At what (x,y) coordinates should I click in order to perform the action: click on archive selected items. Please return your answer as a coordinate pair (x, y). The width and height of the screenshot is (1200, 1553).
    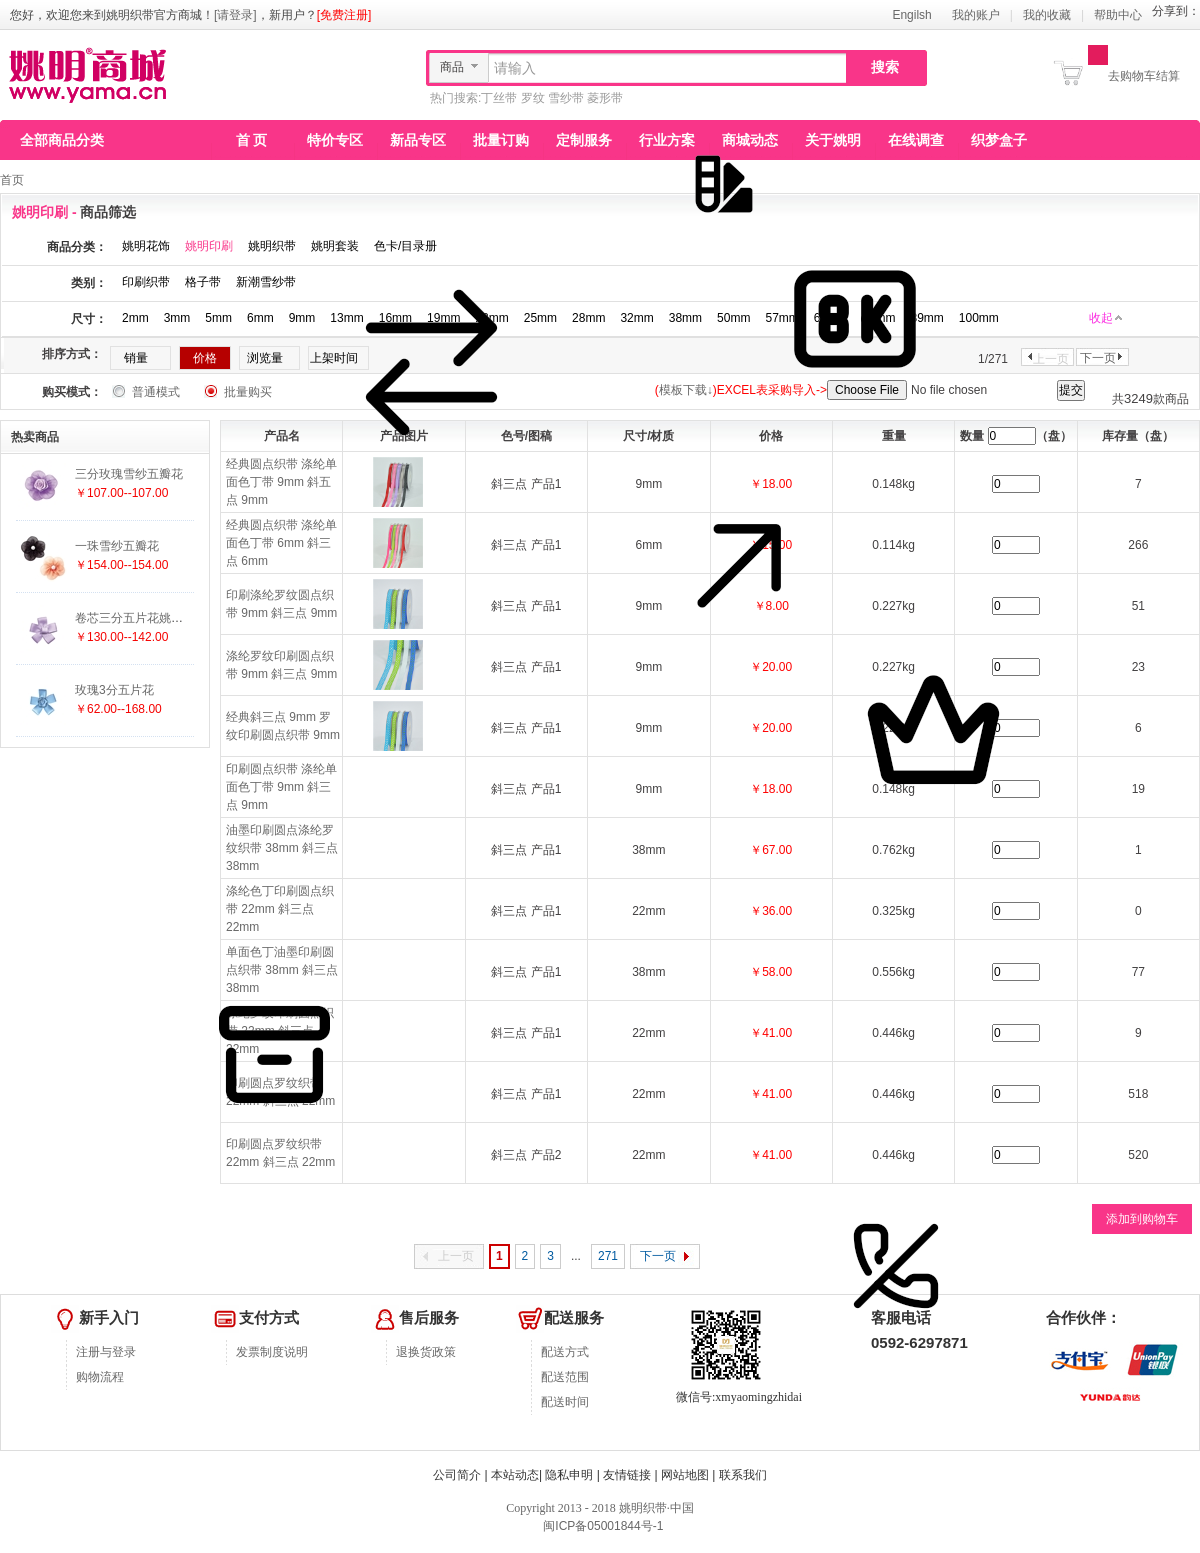
    Looking at the image, I should click on (274, 1054).